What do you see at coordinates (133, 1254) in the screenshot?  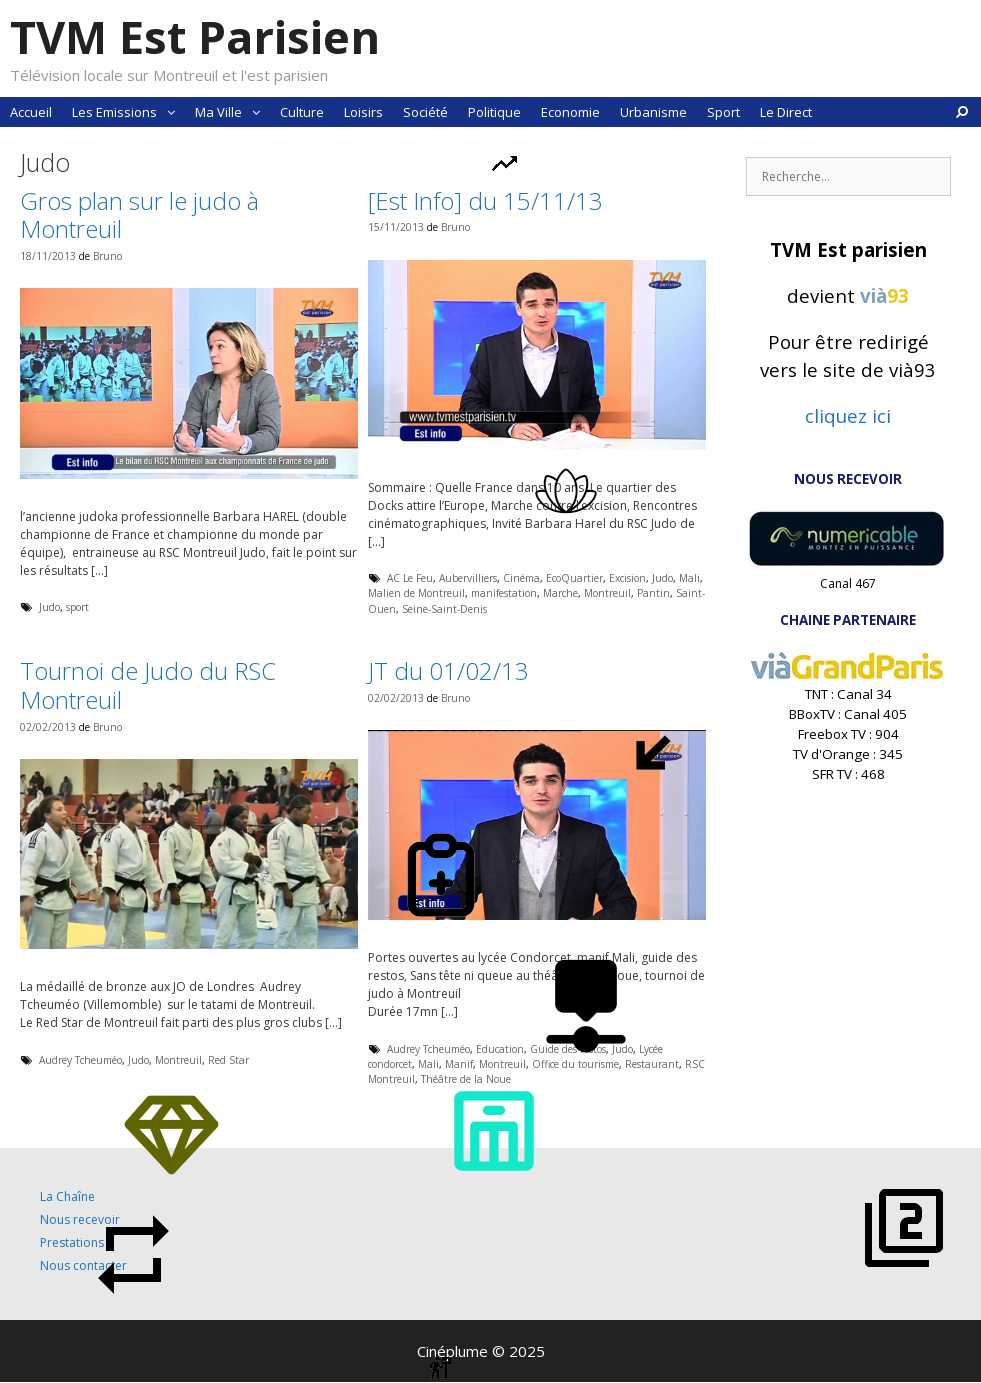 I see `enable repeat mode for media playback` at bounding box center [133, 1254].